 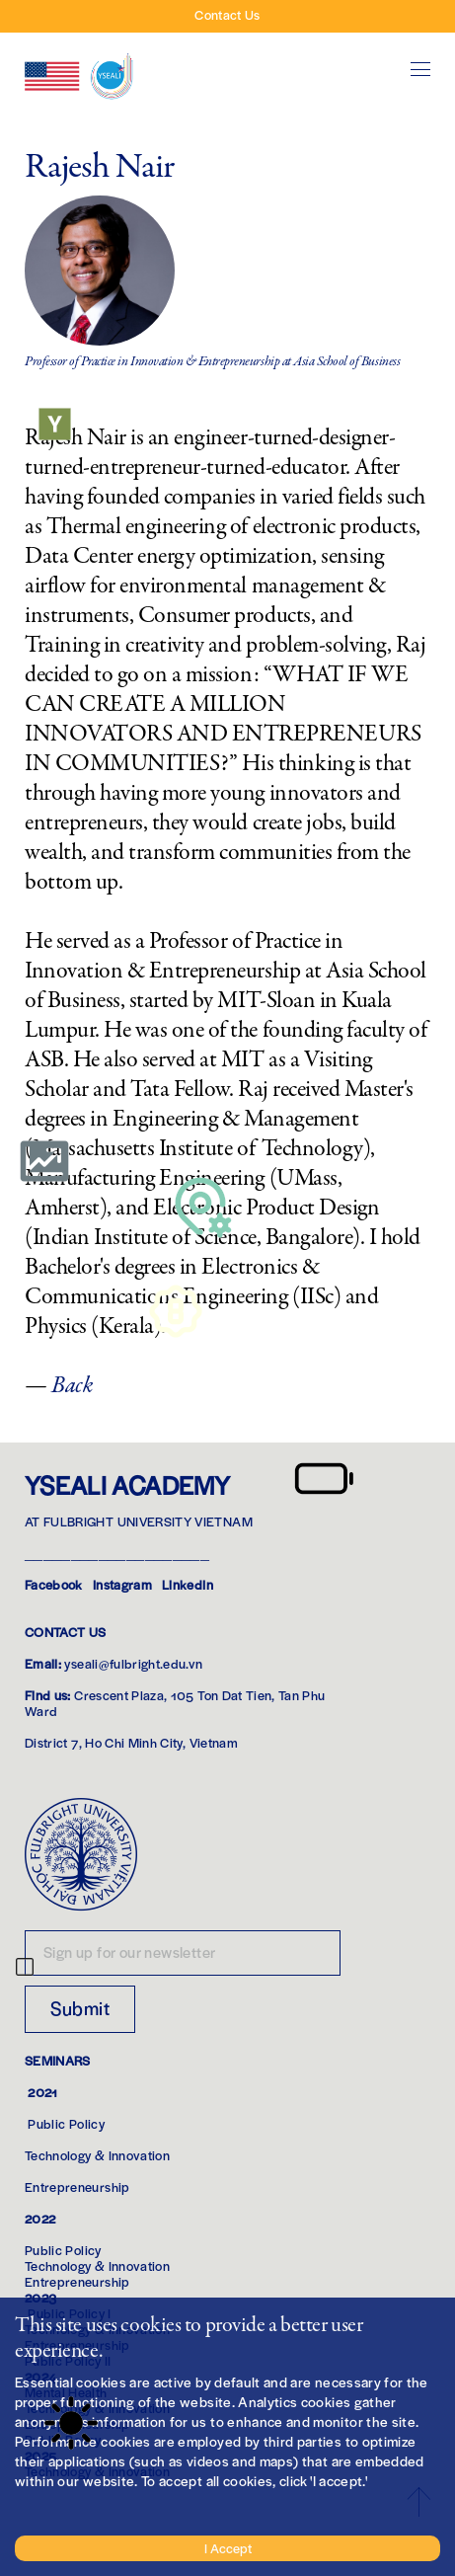 I want to click on view analytics or performance metrics, so click(x=44, y=1161).